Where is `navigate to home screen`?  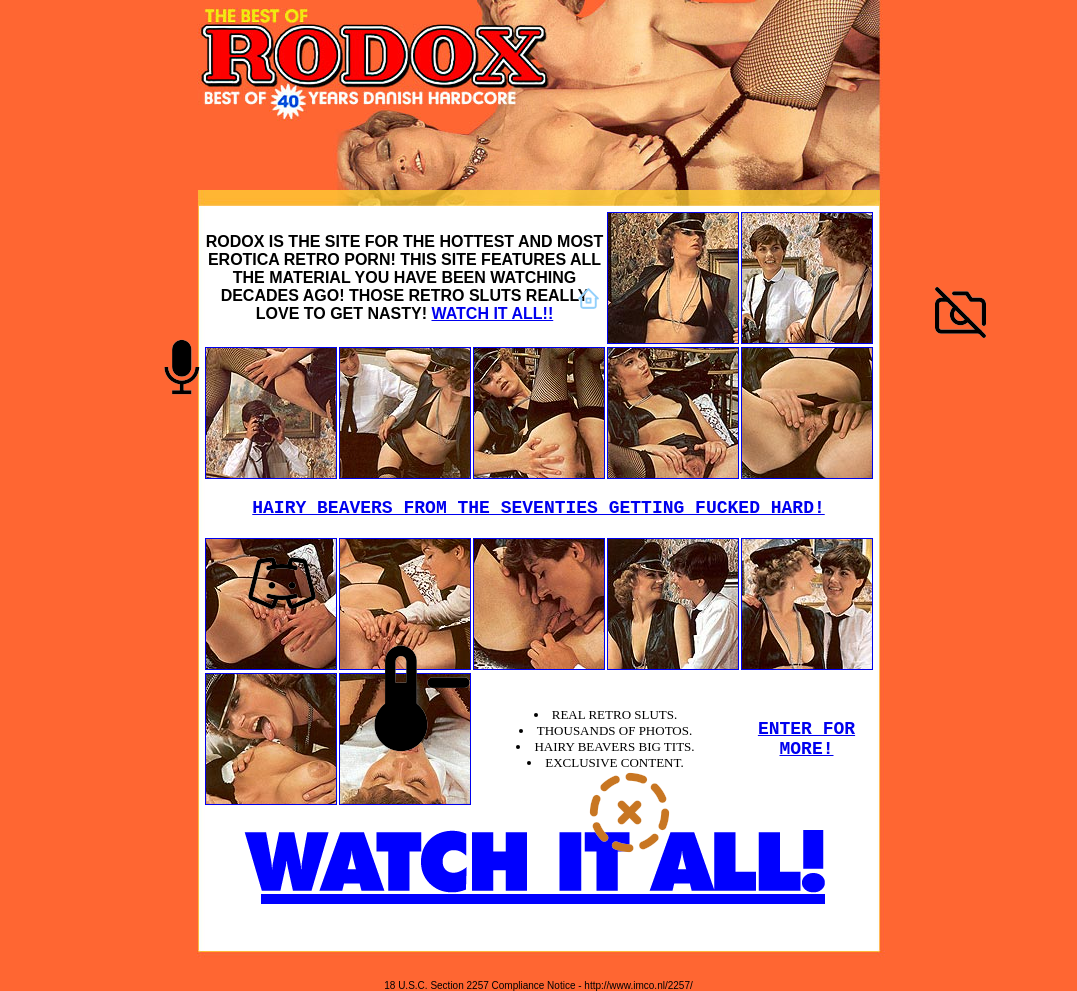
navigate to home screen is located at coordinates (588, 298).